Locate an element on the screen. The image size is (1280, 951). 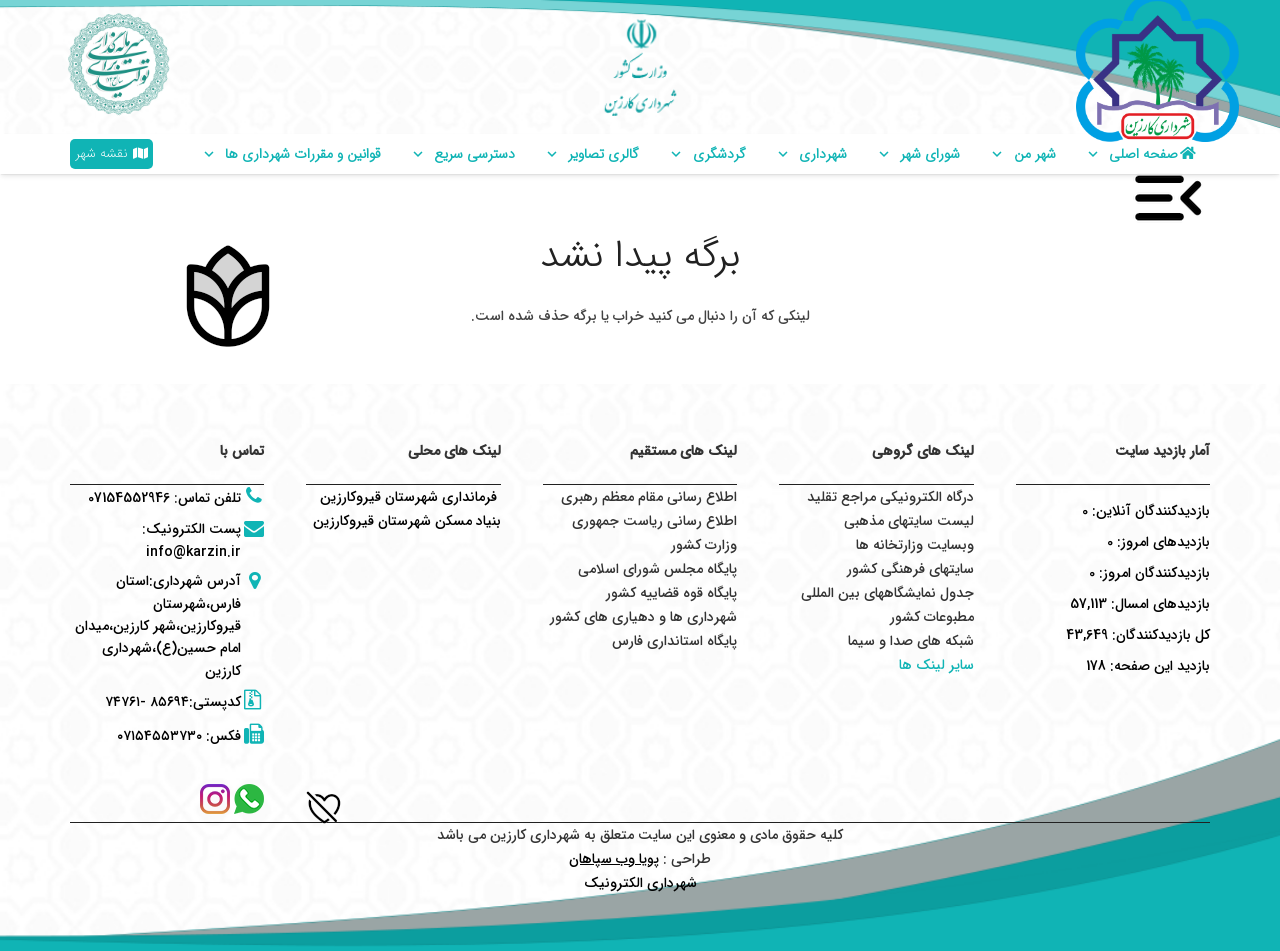
collapse the navigation menu is located at coordinates (1169, 198).